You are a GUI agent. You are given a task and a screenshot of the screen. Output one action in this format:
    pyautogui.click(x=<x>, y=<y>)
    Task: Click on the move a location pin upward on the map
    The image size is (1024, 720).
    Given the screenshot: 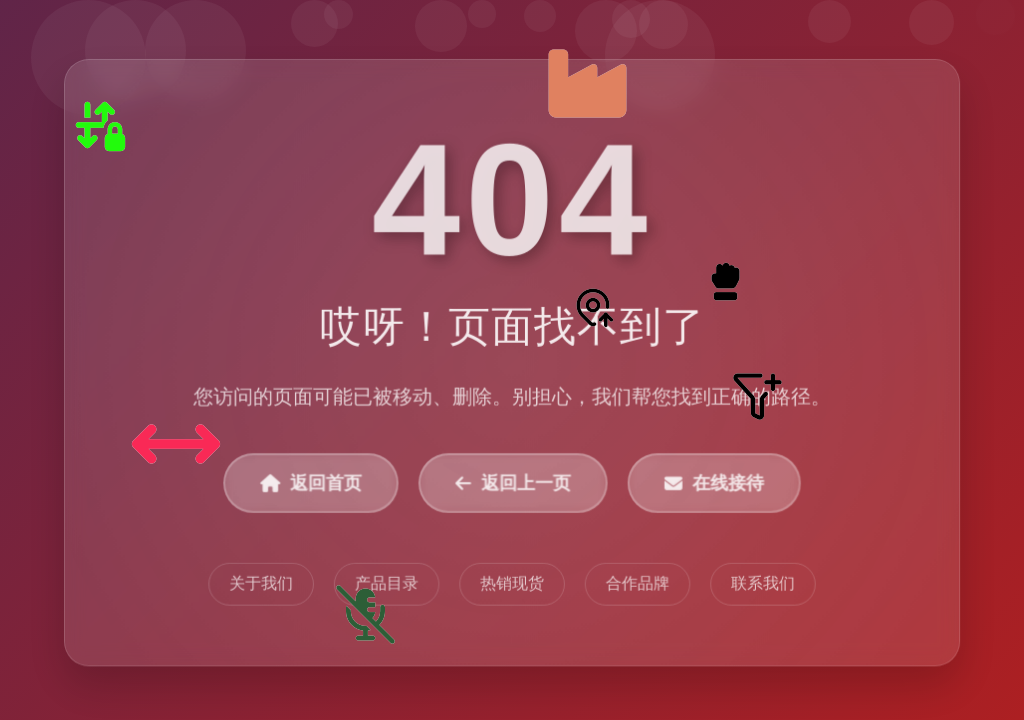 What is the action you would take?
    pyautogui.click(x=593, y=307)
    